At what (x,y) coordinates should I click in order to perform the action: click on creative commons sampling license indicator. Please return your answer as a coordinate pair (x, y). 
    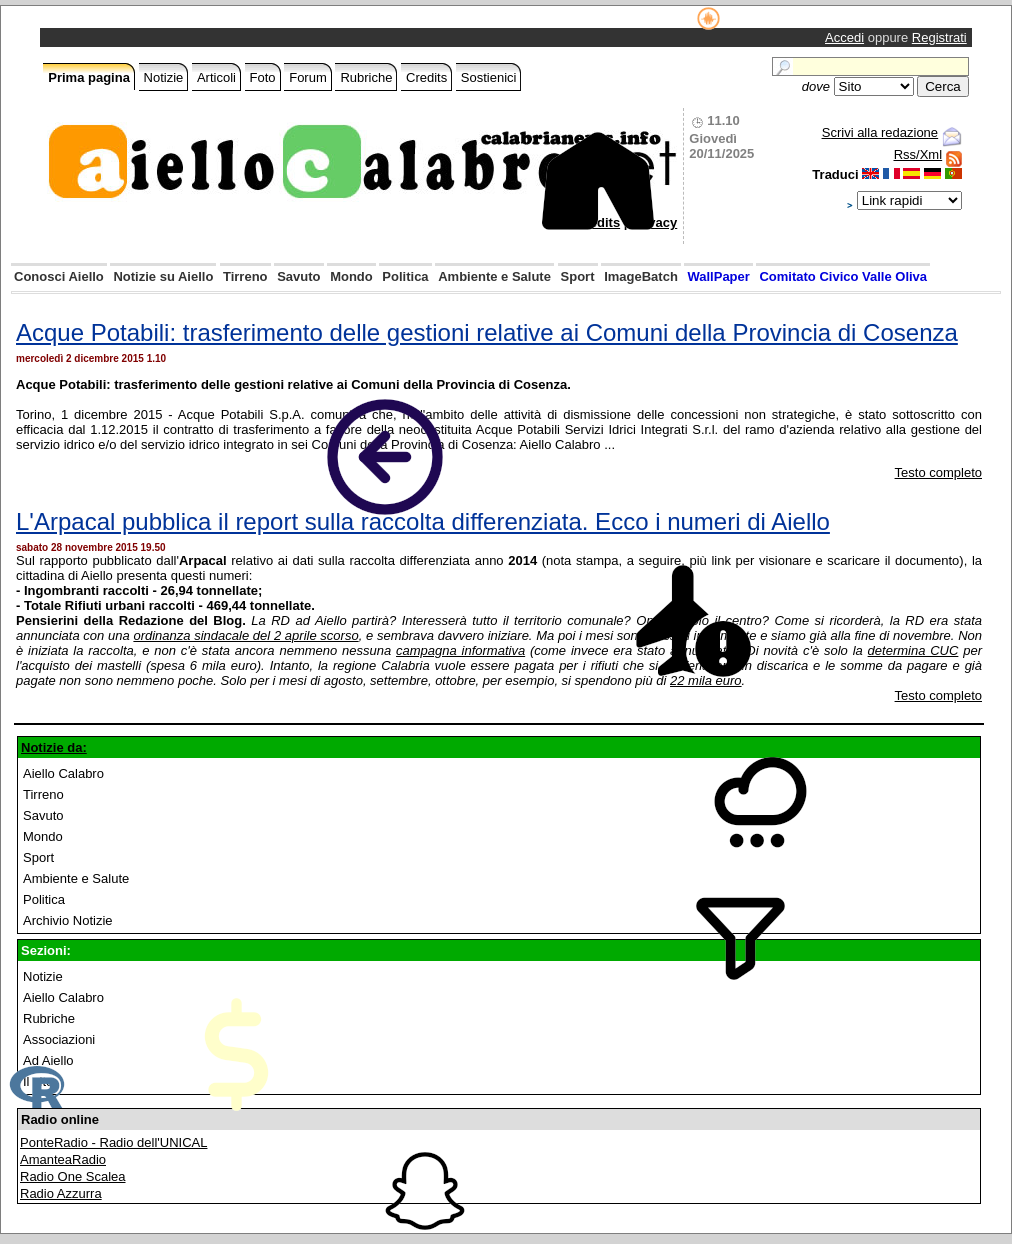
    Looking at the image, I should click on (708, 18).